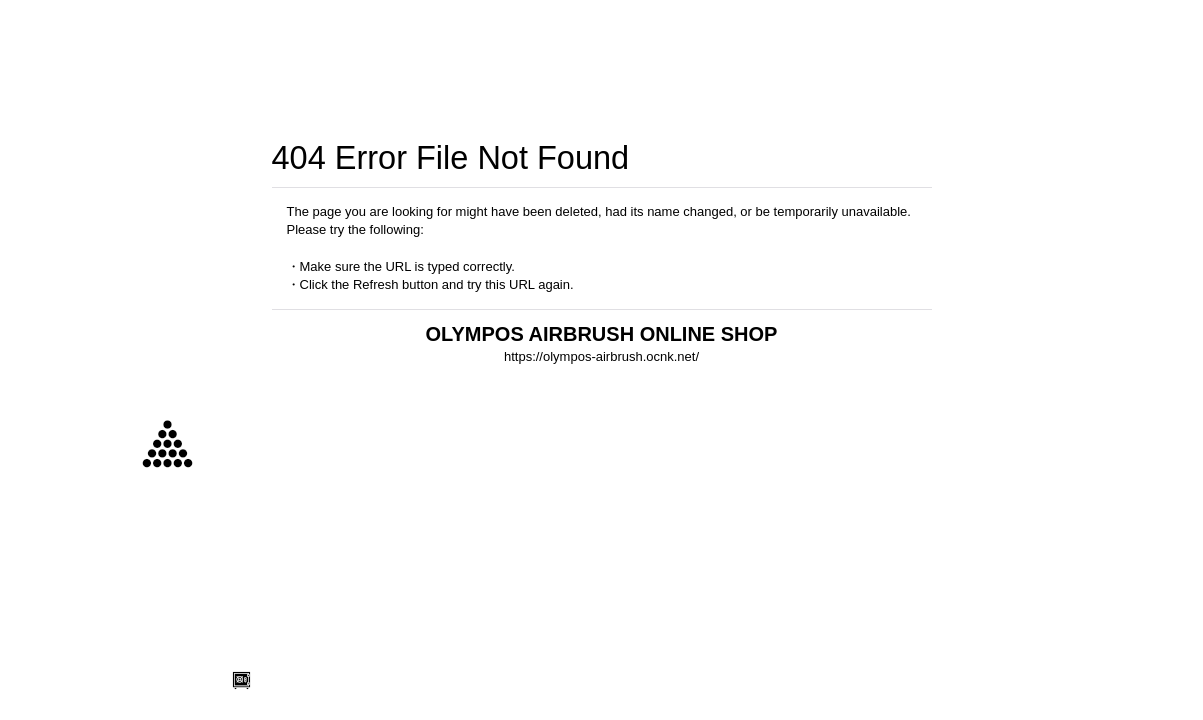  I want to click on start a billiards or pool game, so click(167, 442).